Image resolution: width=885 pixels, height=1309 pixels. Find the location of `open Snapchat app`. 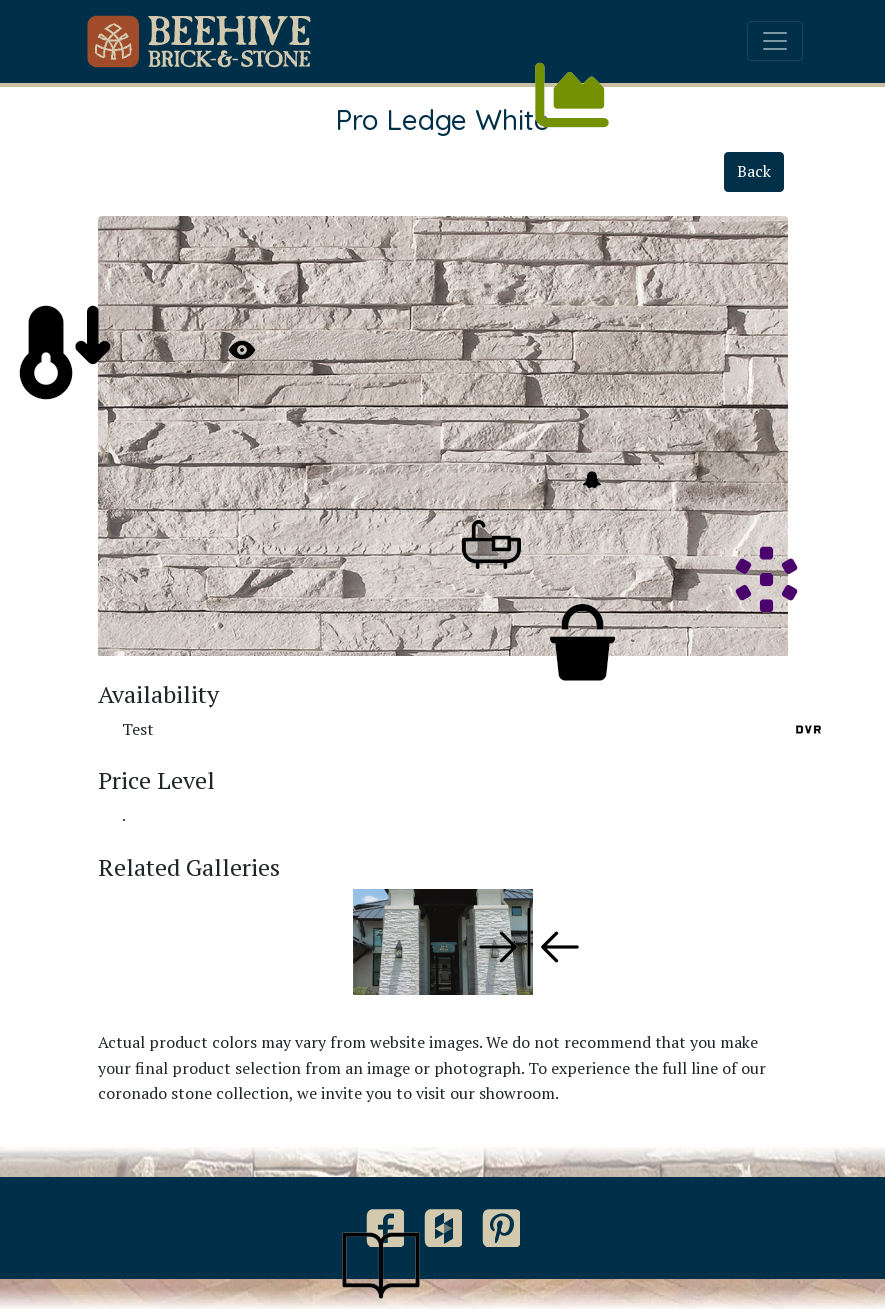

open Snapchat app is located at coordinates (592, 480).